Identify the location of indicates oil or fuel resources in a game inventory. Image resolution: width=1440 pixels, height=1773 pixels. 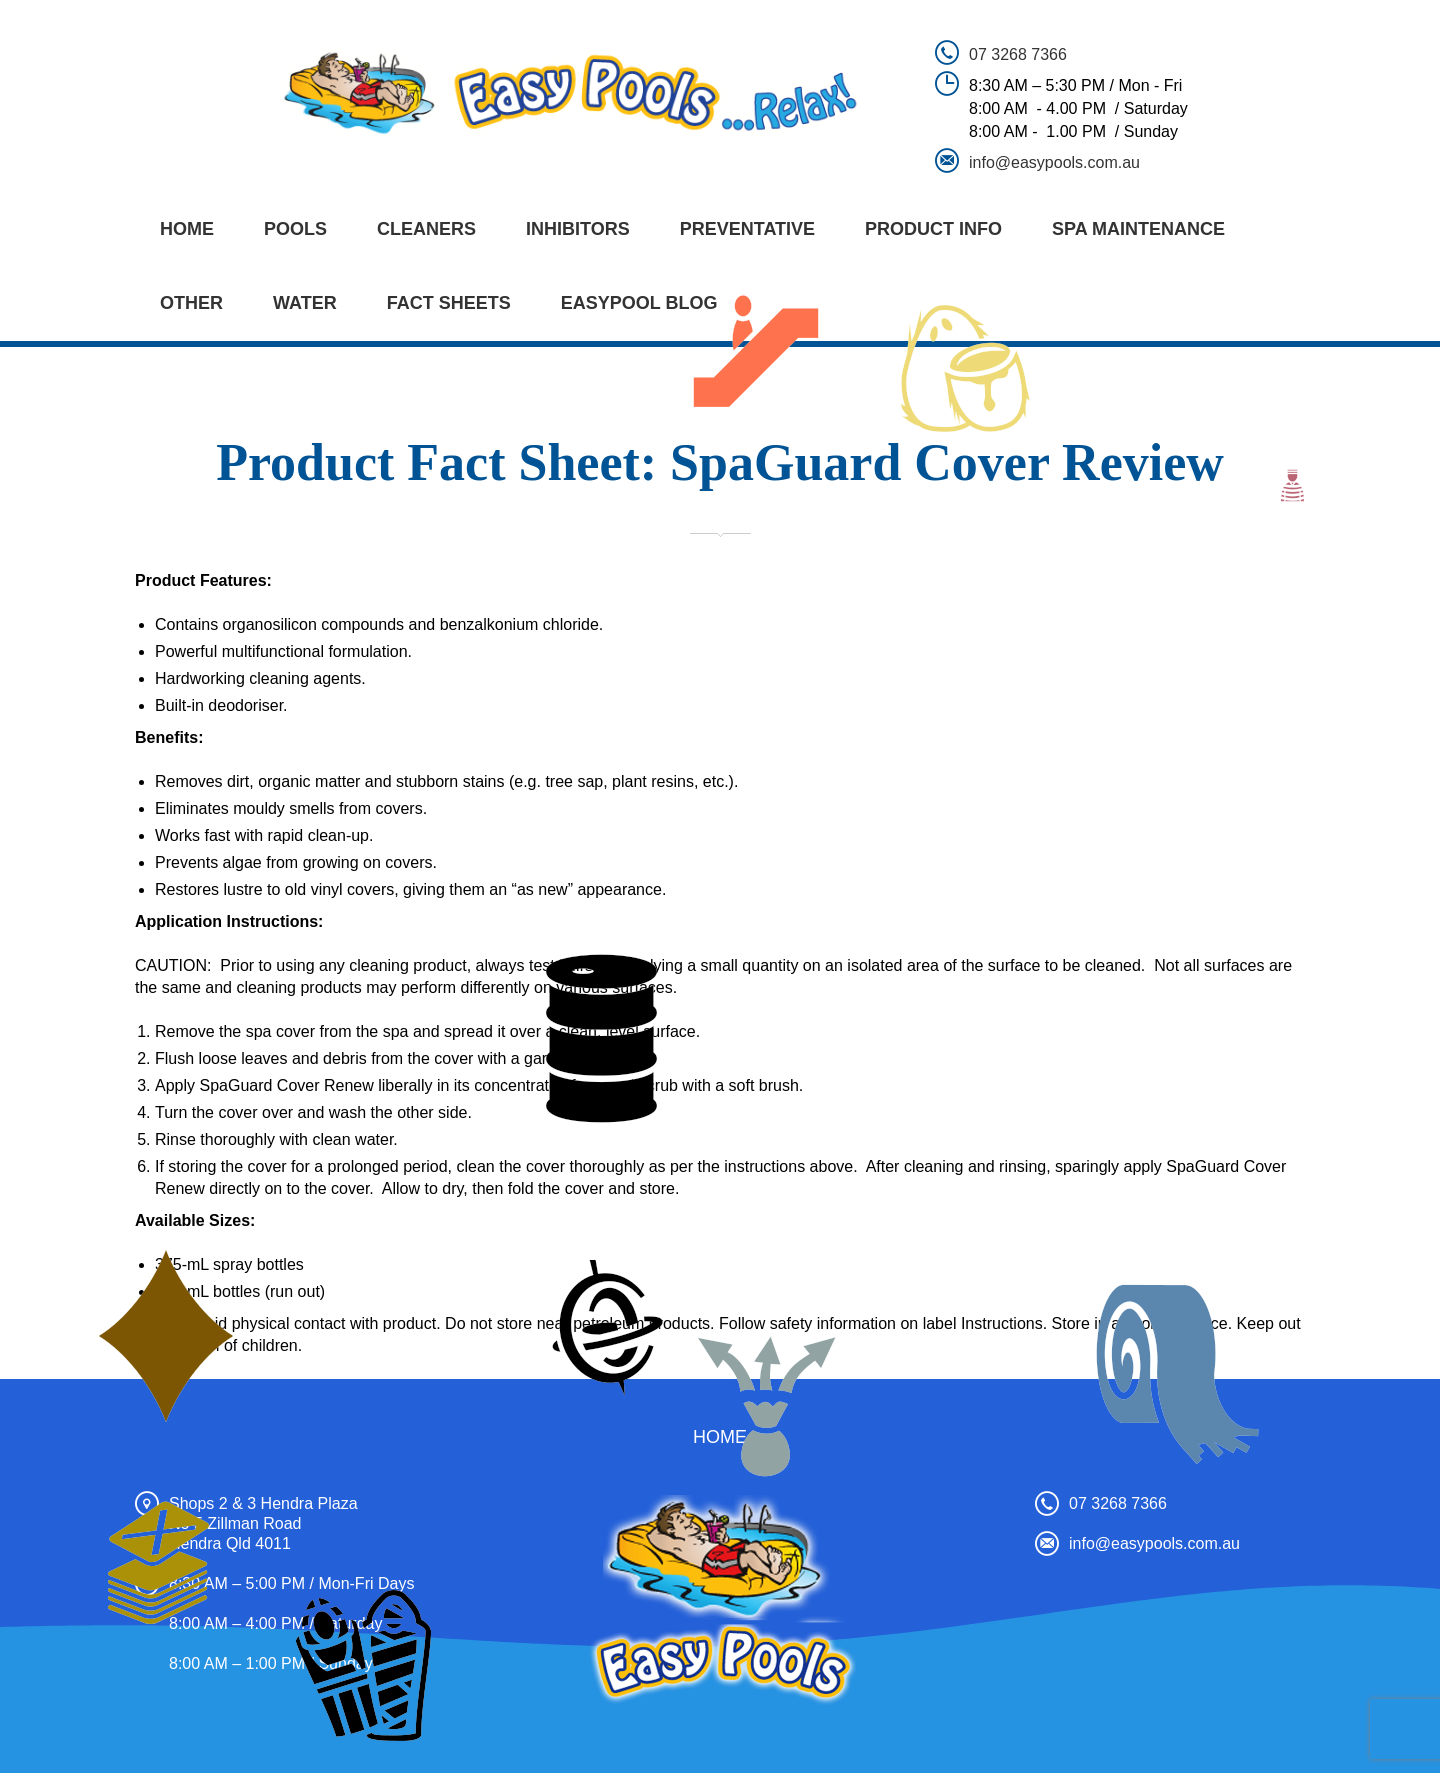
(601, 1038).